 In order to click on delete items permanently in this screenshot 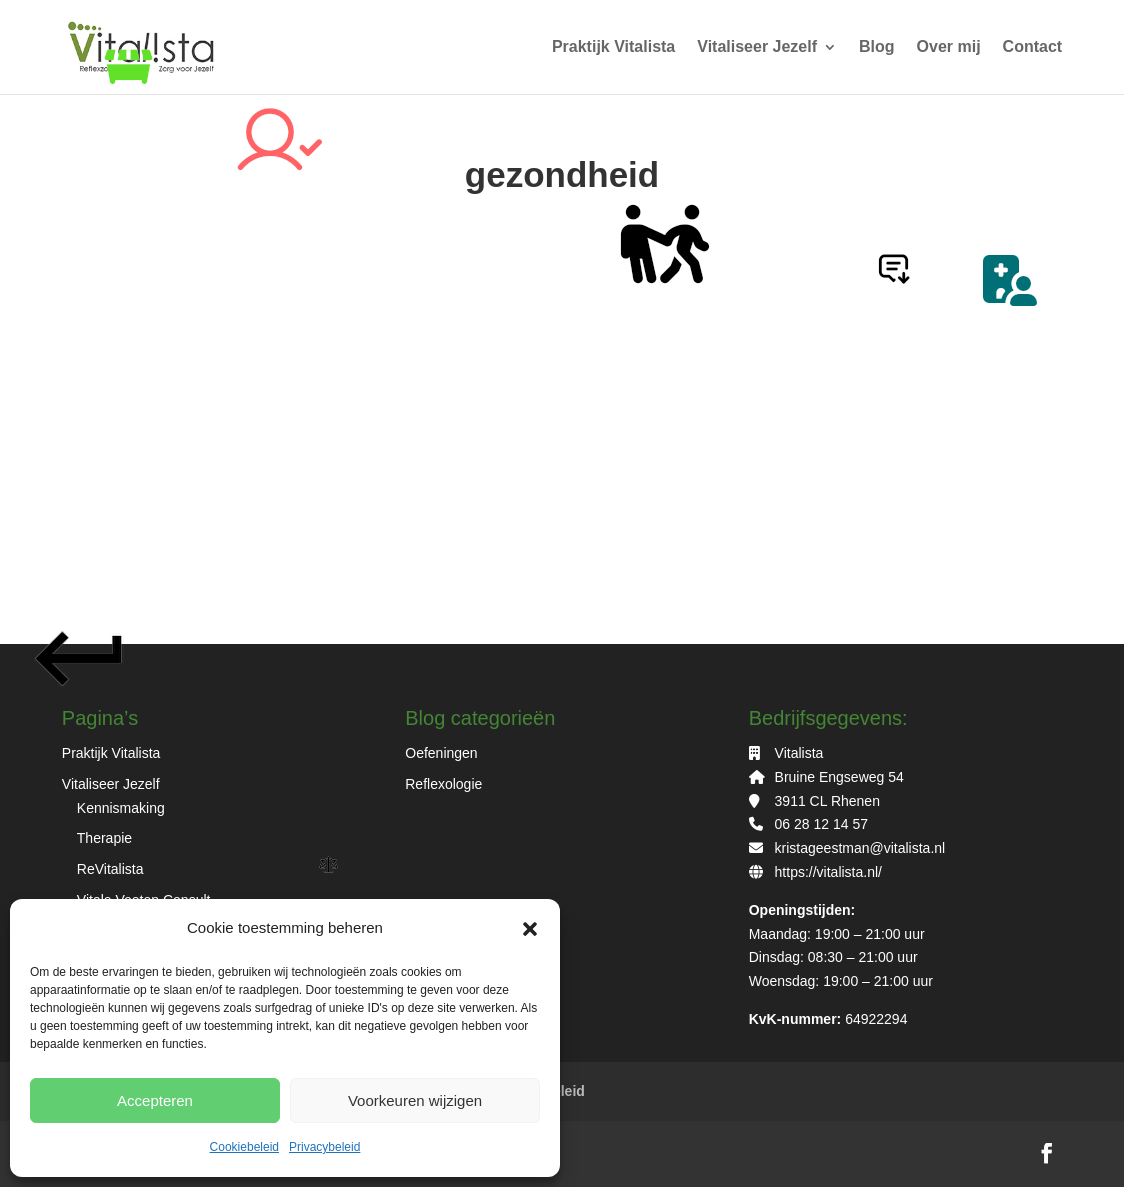, I will do `click(128, 65)`.